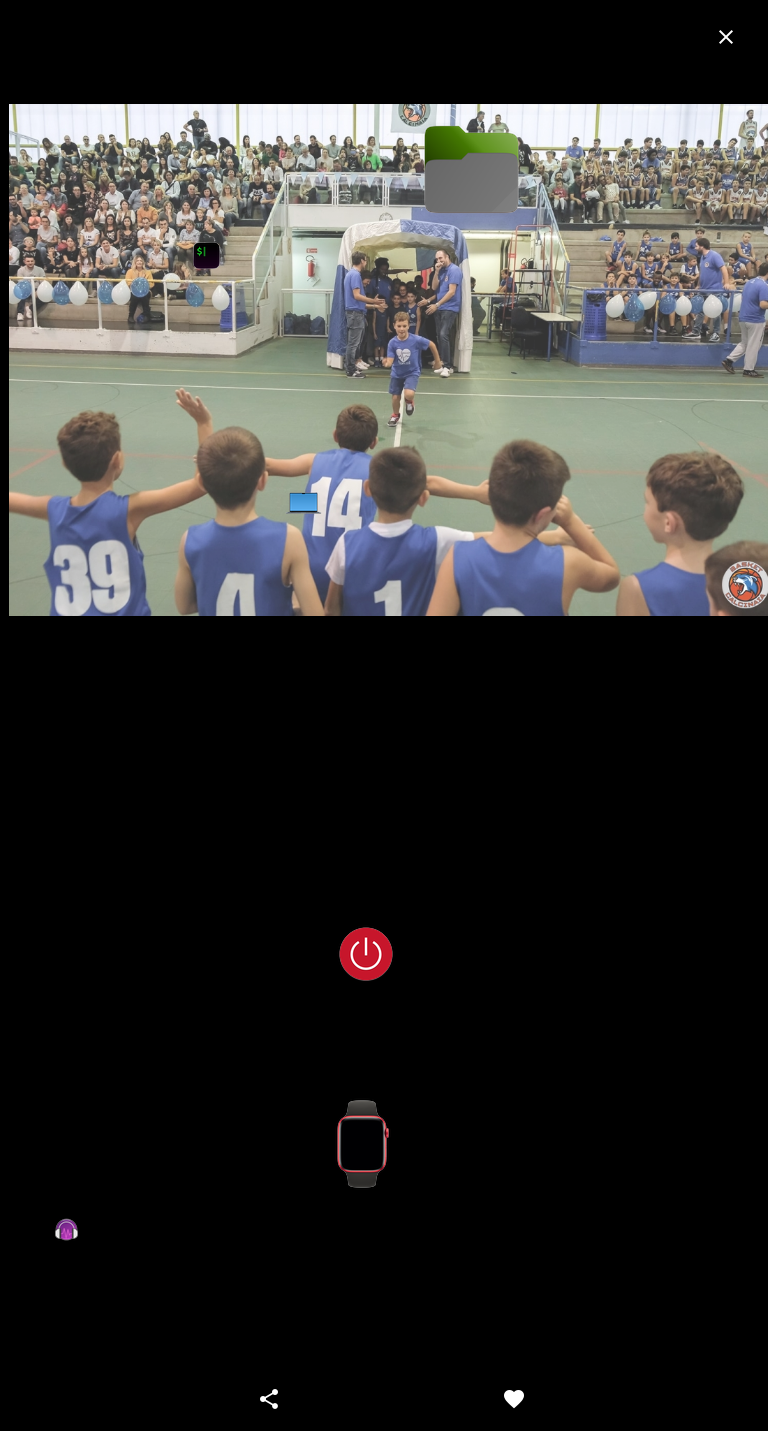  Describe the element at coordinates (303, 501) in the screenshot. I see `macbook air 15-inch device icon` at that location.